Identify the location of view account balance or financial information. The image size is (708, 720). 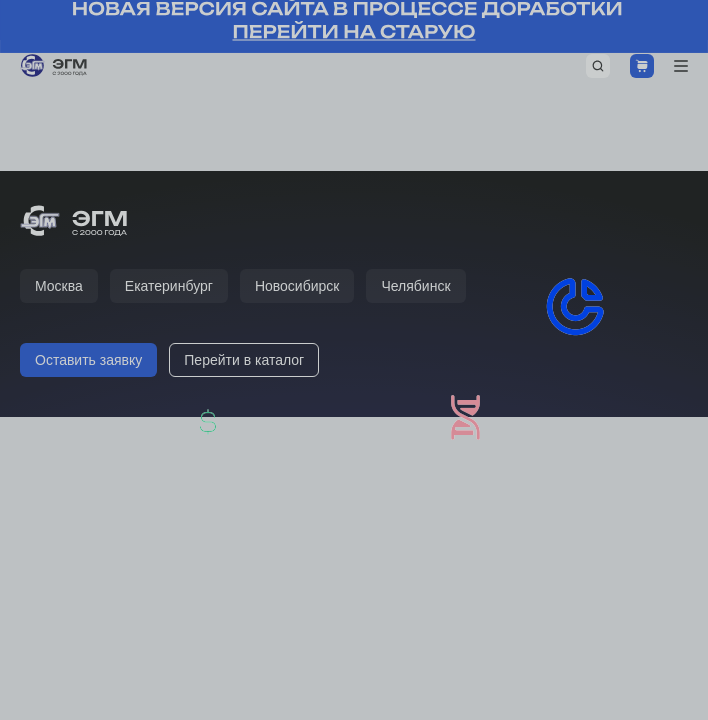
(208, 422).